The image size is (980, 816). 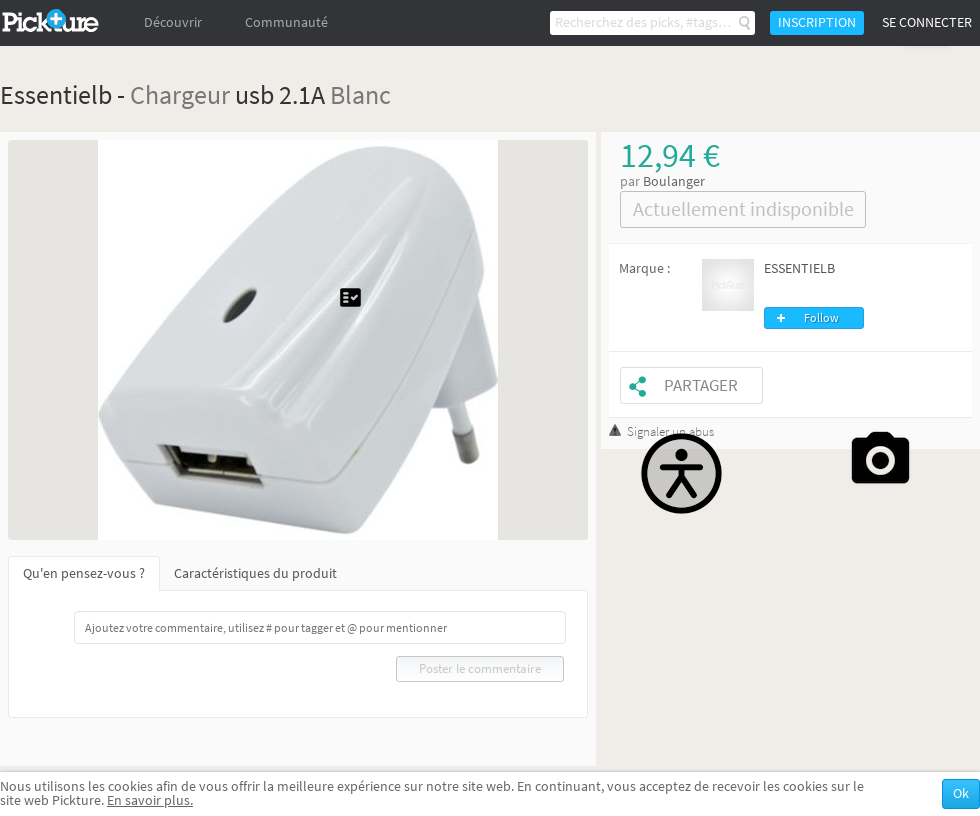 I want to click on verify checklist items, so click(x=350, y=297).